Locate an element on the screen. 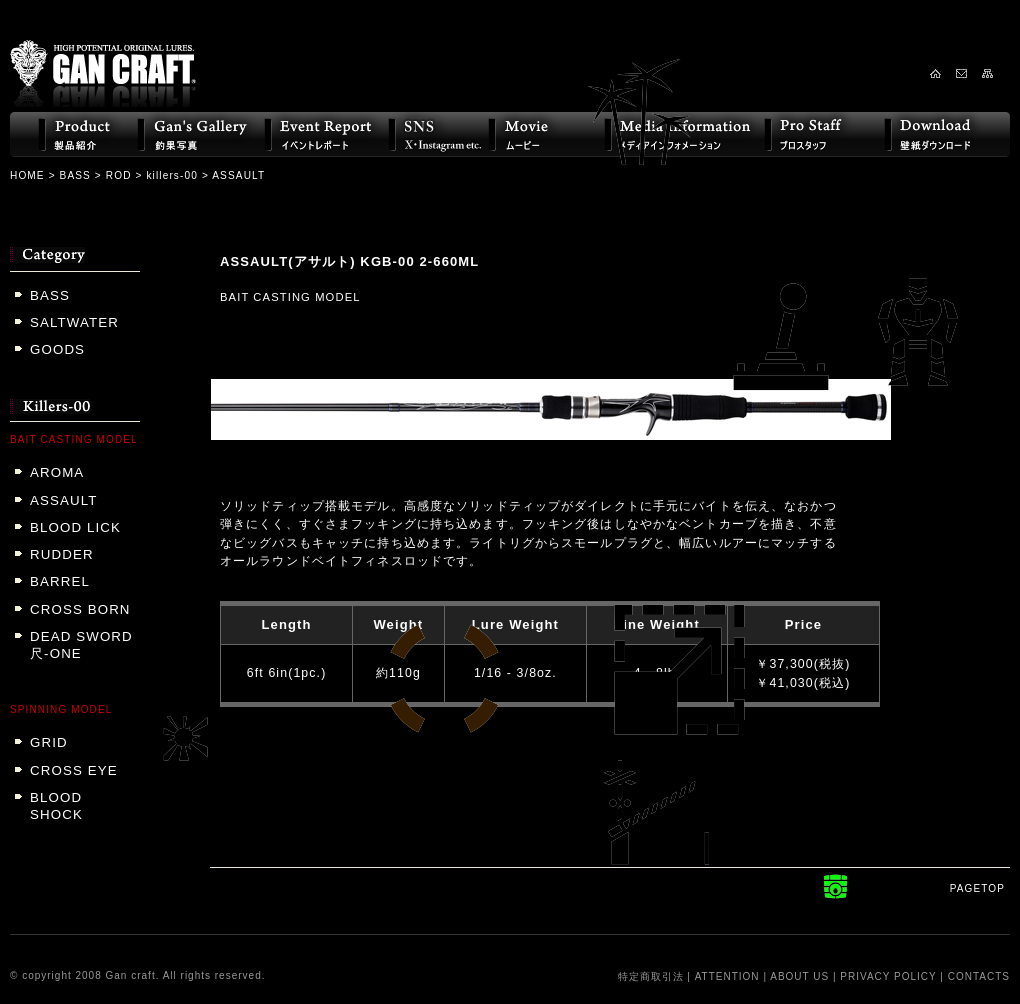 The image size is (1020, 1004). access game controls or gaming mode is located at coordinates (781, 335).